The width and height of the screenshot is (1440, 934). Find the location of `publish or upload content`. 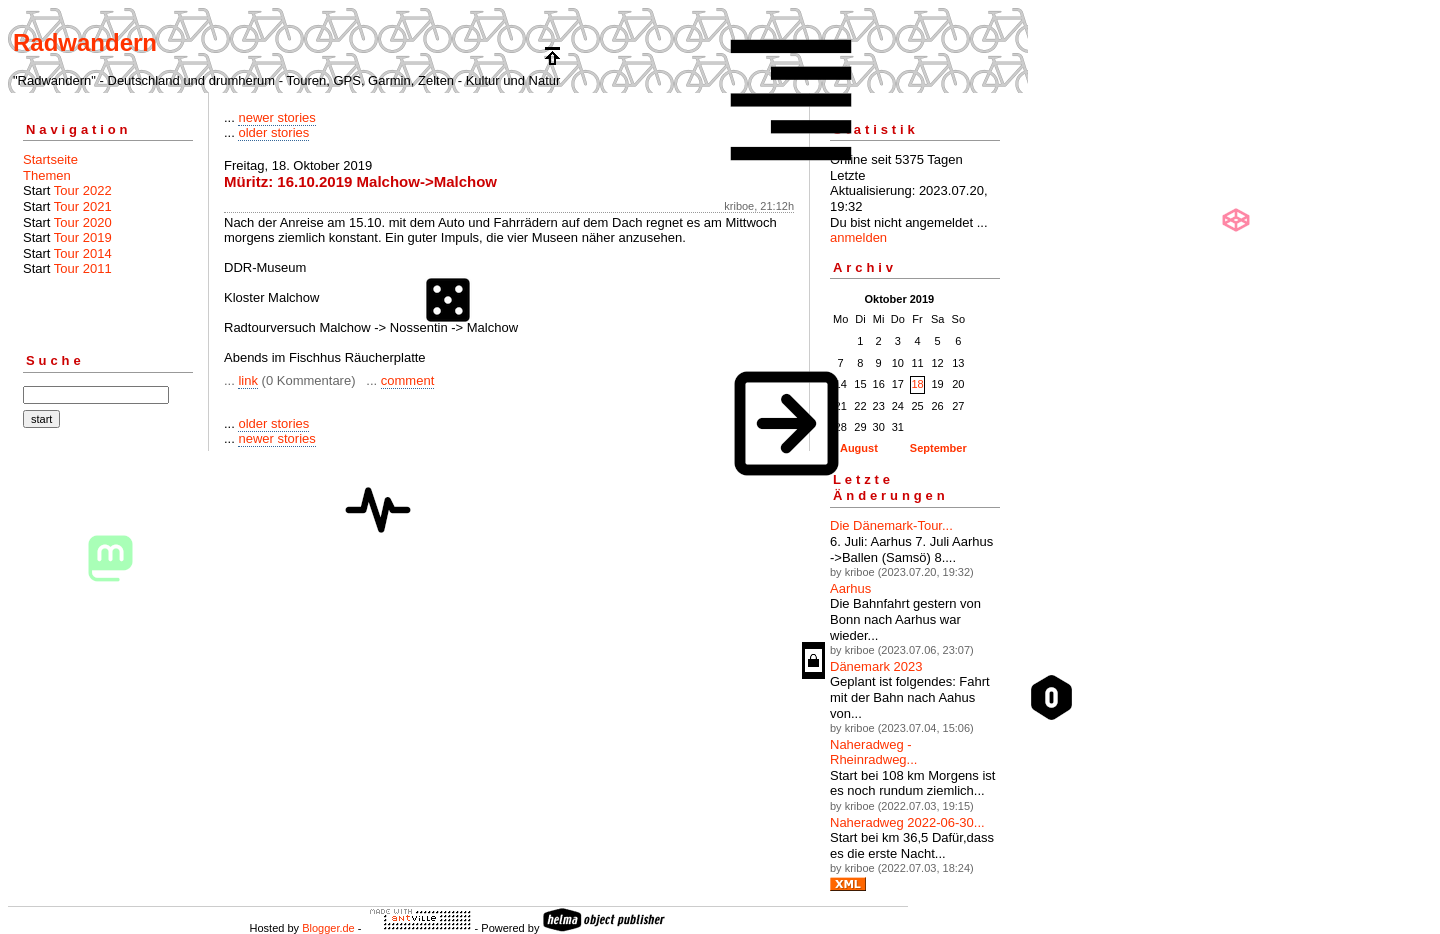

publish or upload content is located at coordinates (552, 56).